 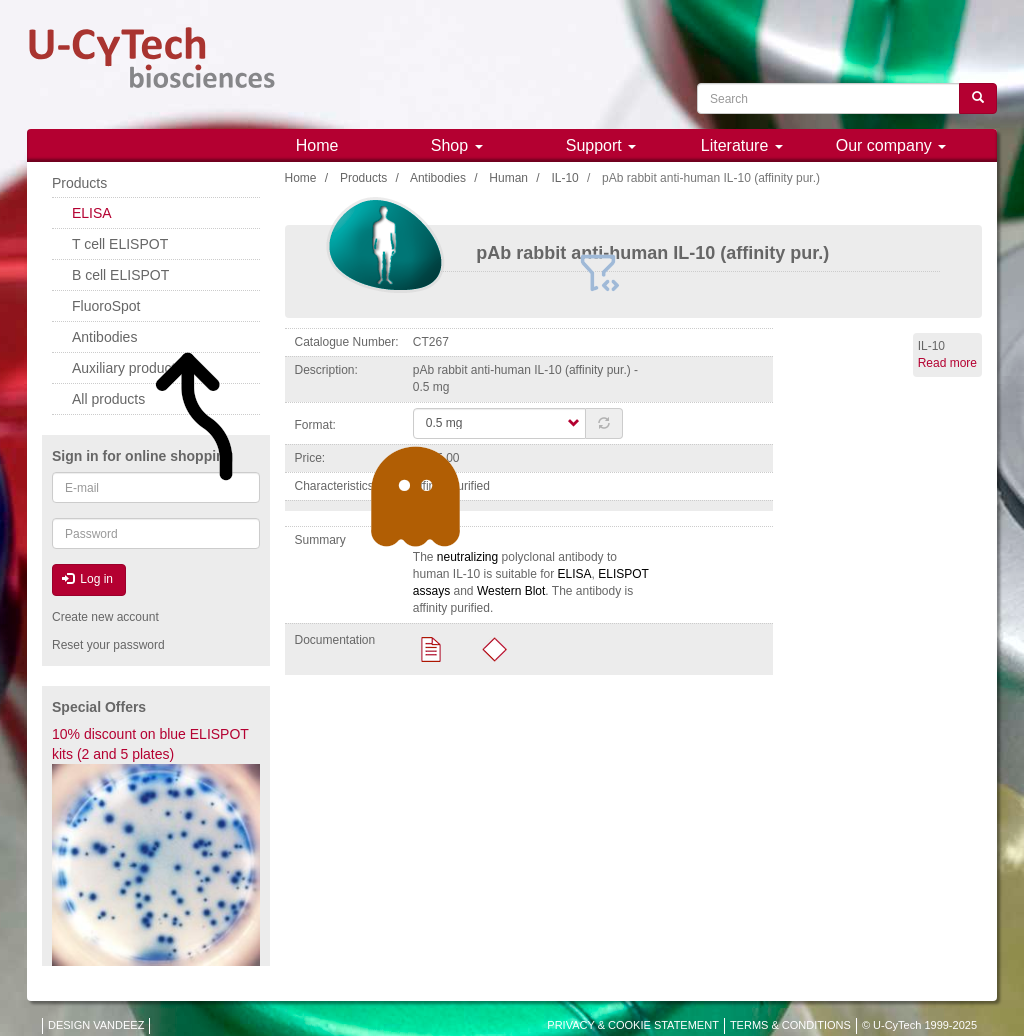 What do you see at coordinates (200, 416) in the screenshot?
I see `go back to previous screen` at bounding box center [200, 416].